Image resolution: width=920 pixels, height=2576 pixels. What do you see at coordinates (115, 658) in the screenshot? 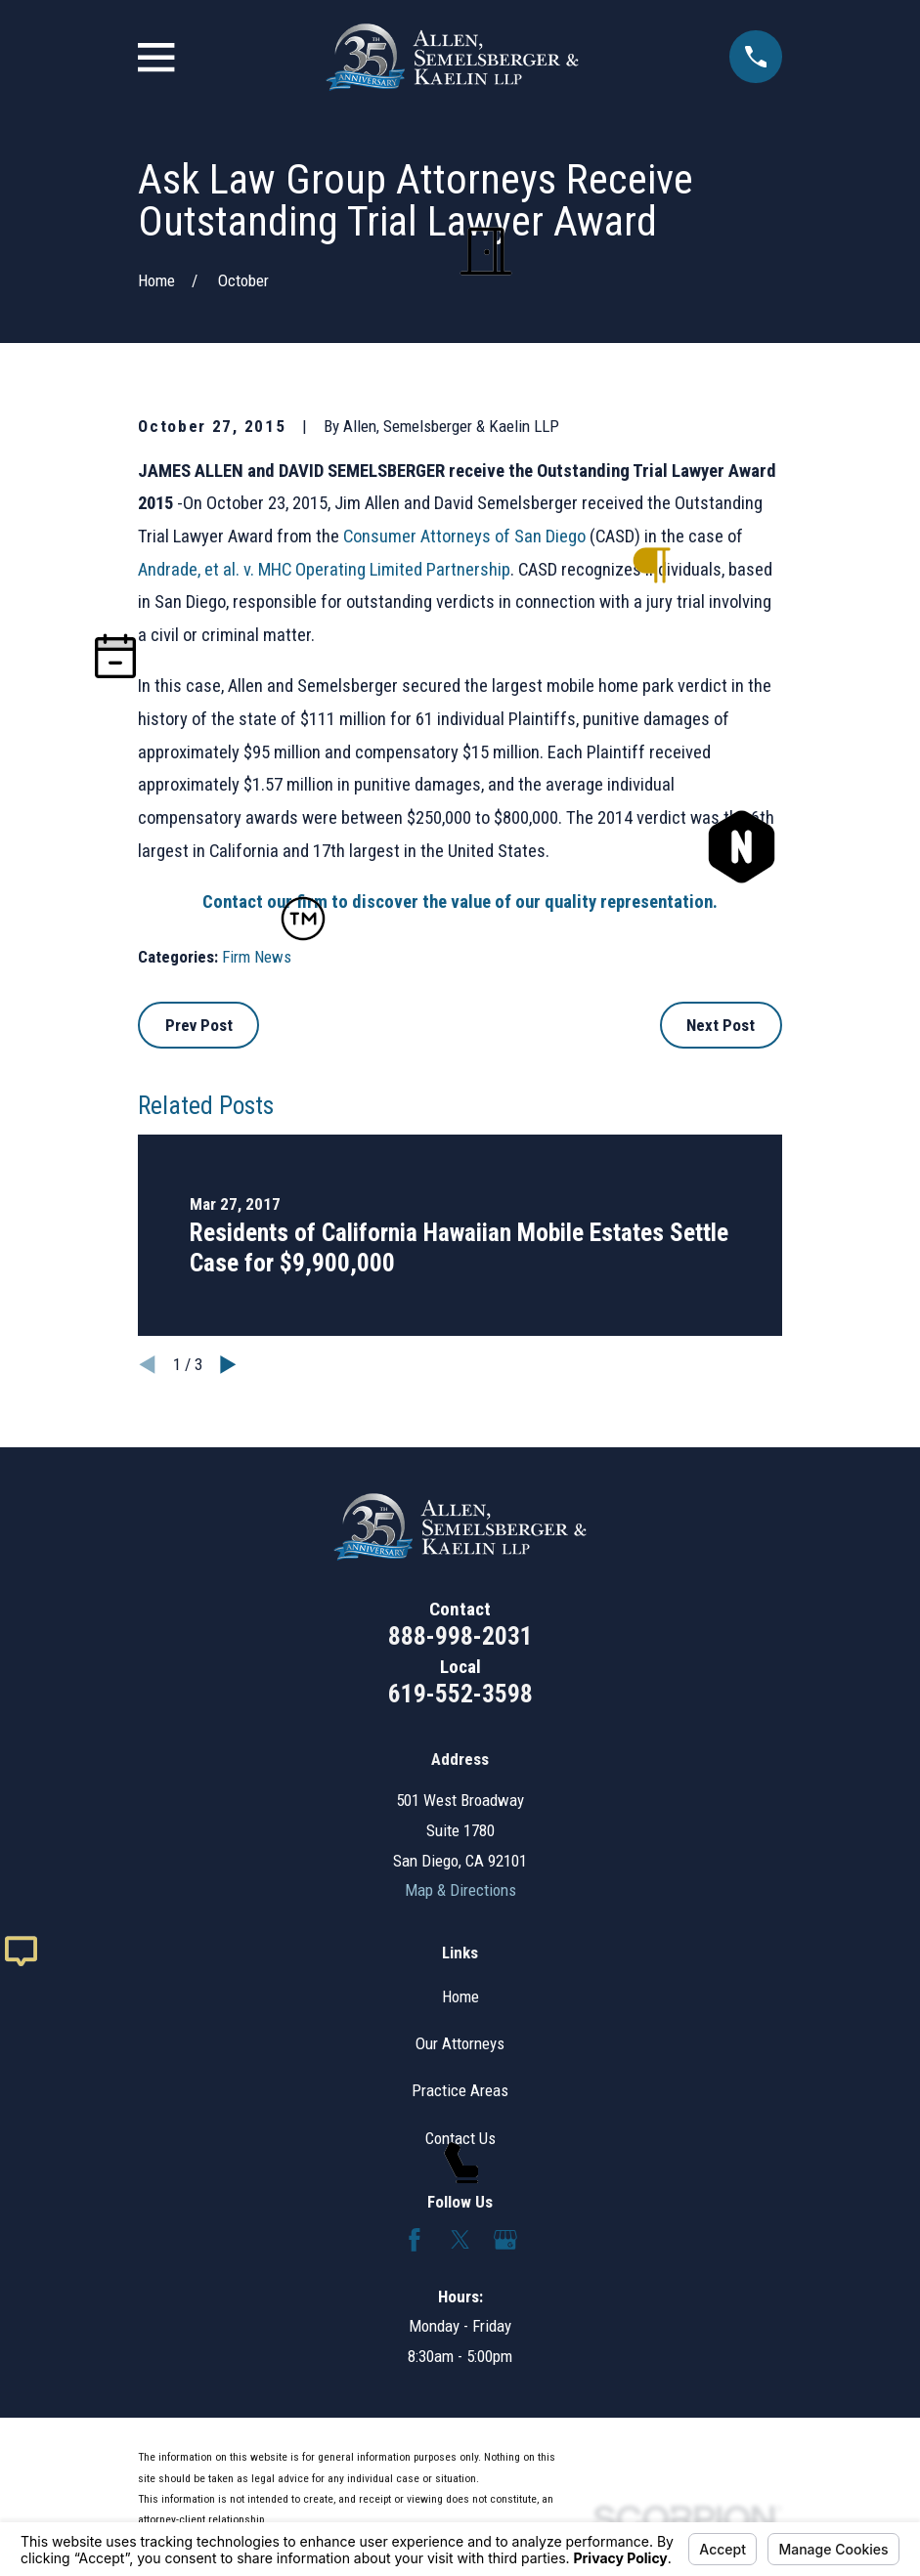
I see `remove an event from your calendar` at bounding box center [115, 658].